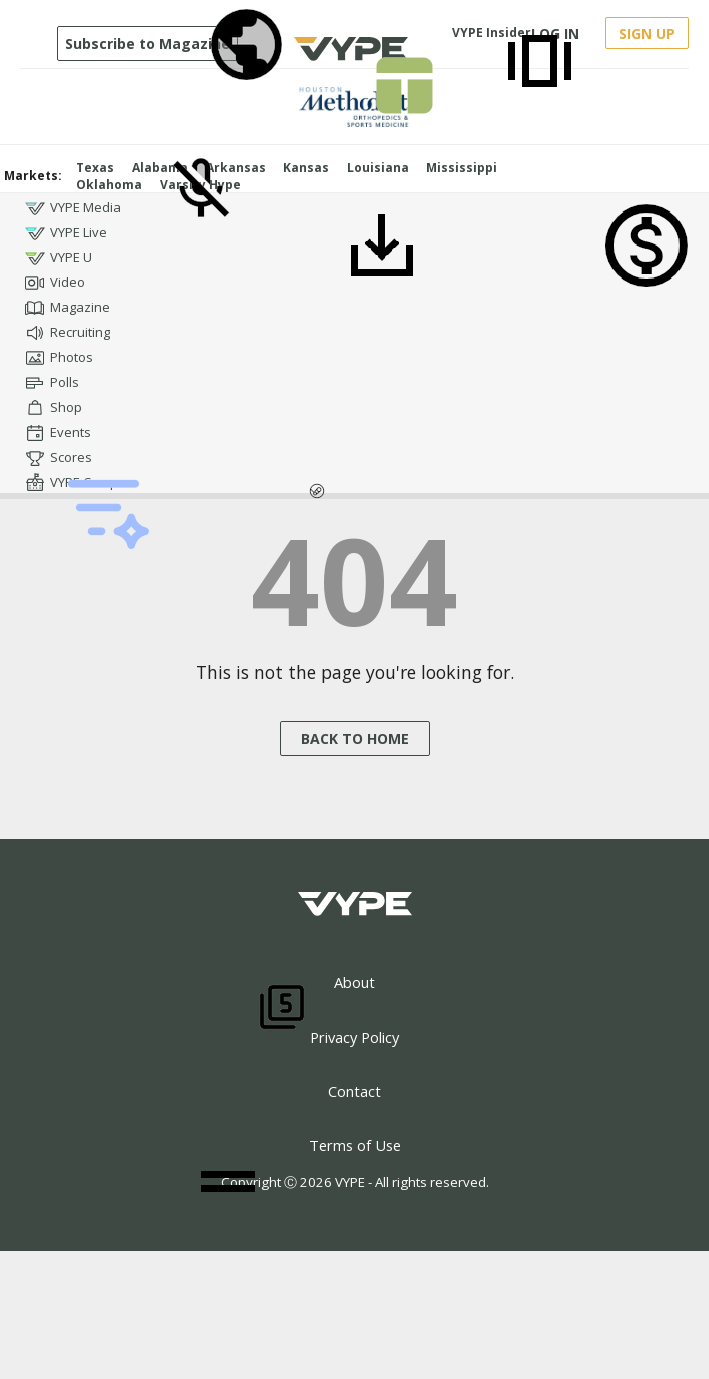 The height and width of the screenshot is (1379, 709). What do you see at coordinates (201, 189) in the screenshot?
I see `mute your microphone` at bounding box center [201, 189].